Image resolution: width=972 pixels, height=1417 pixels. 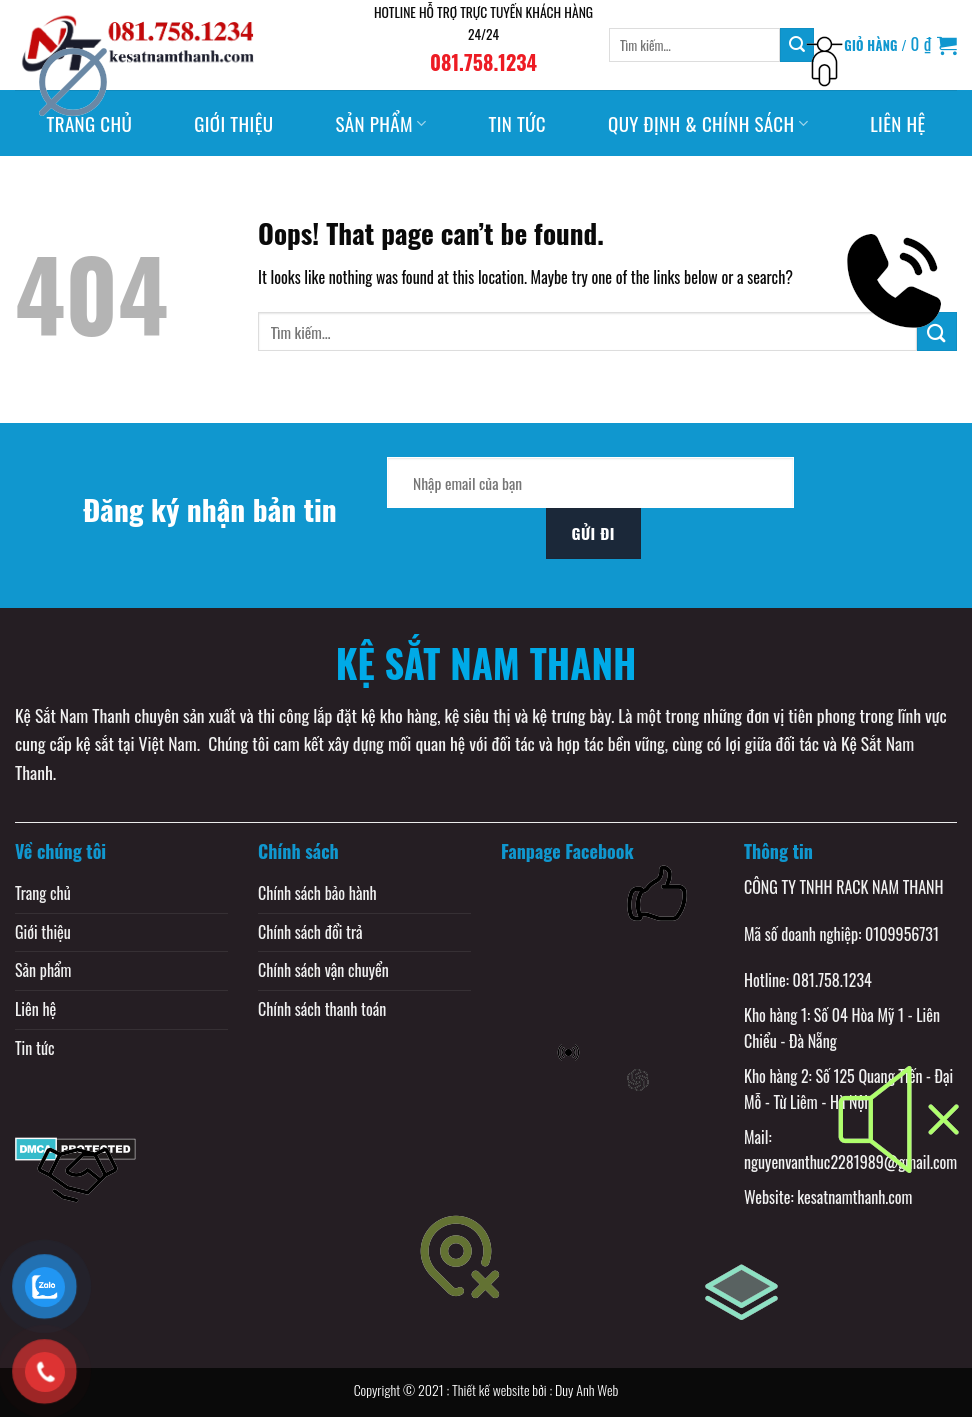 I want to click on mute audio or sound, so click(x=896, y=1119).